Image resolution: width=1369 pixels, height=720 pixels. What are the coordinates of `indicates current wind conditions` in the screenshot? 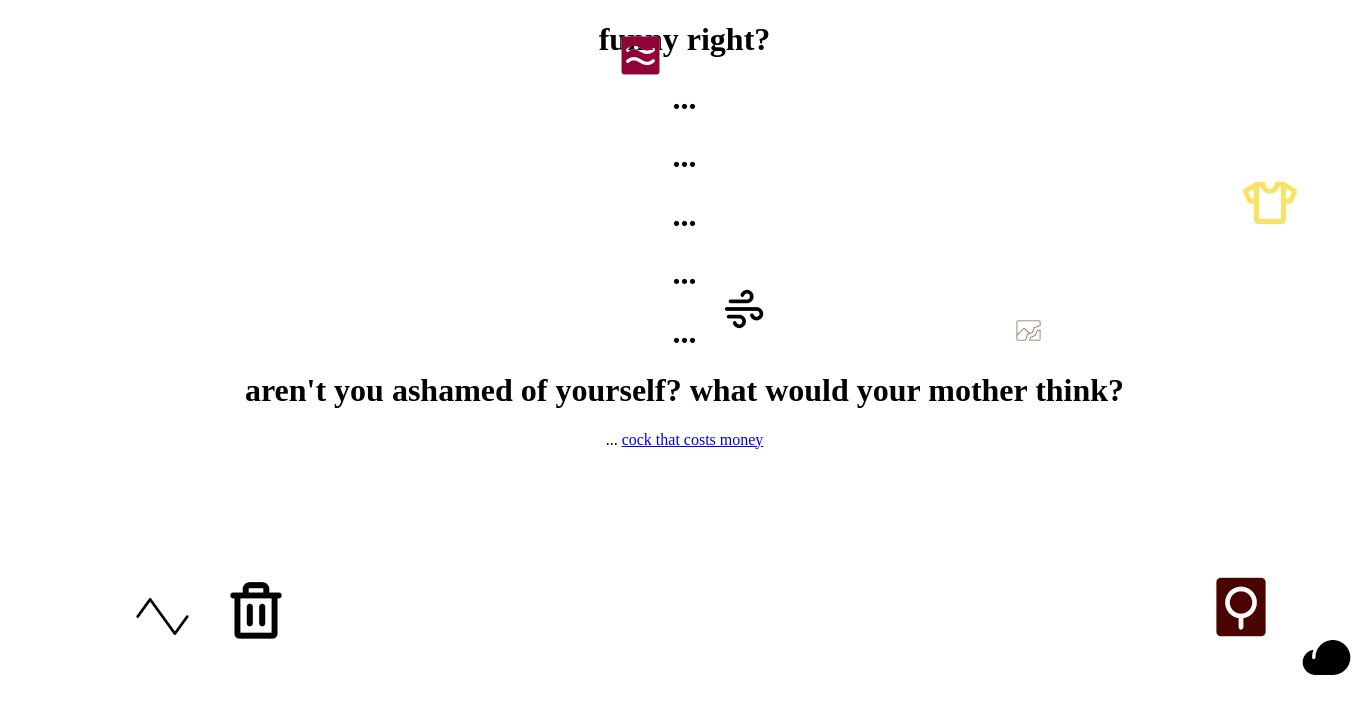 It's located at (744, 309).